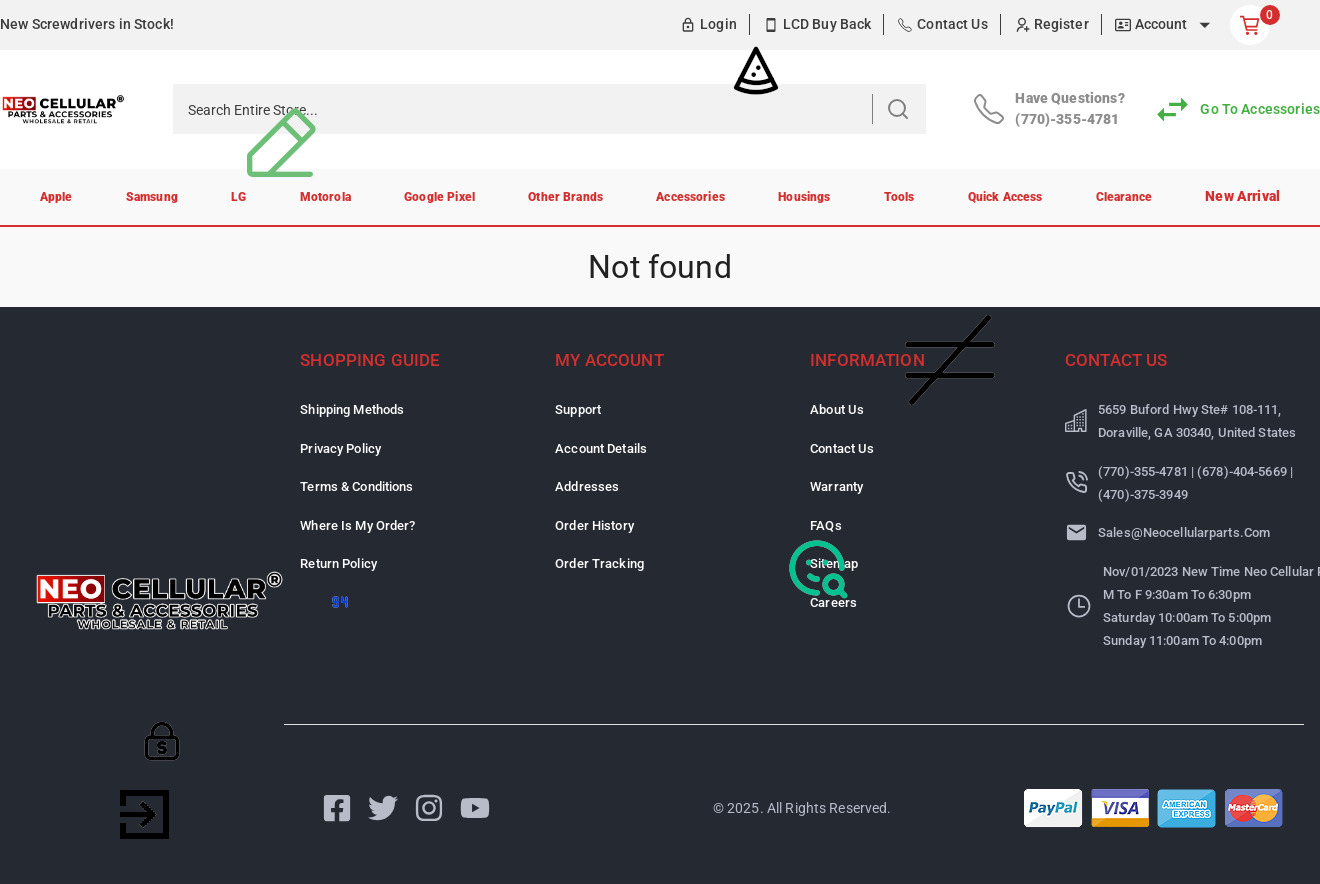  I want to click on edit text or content, so click(280, 144).